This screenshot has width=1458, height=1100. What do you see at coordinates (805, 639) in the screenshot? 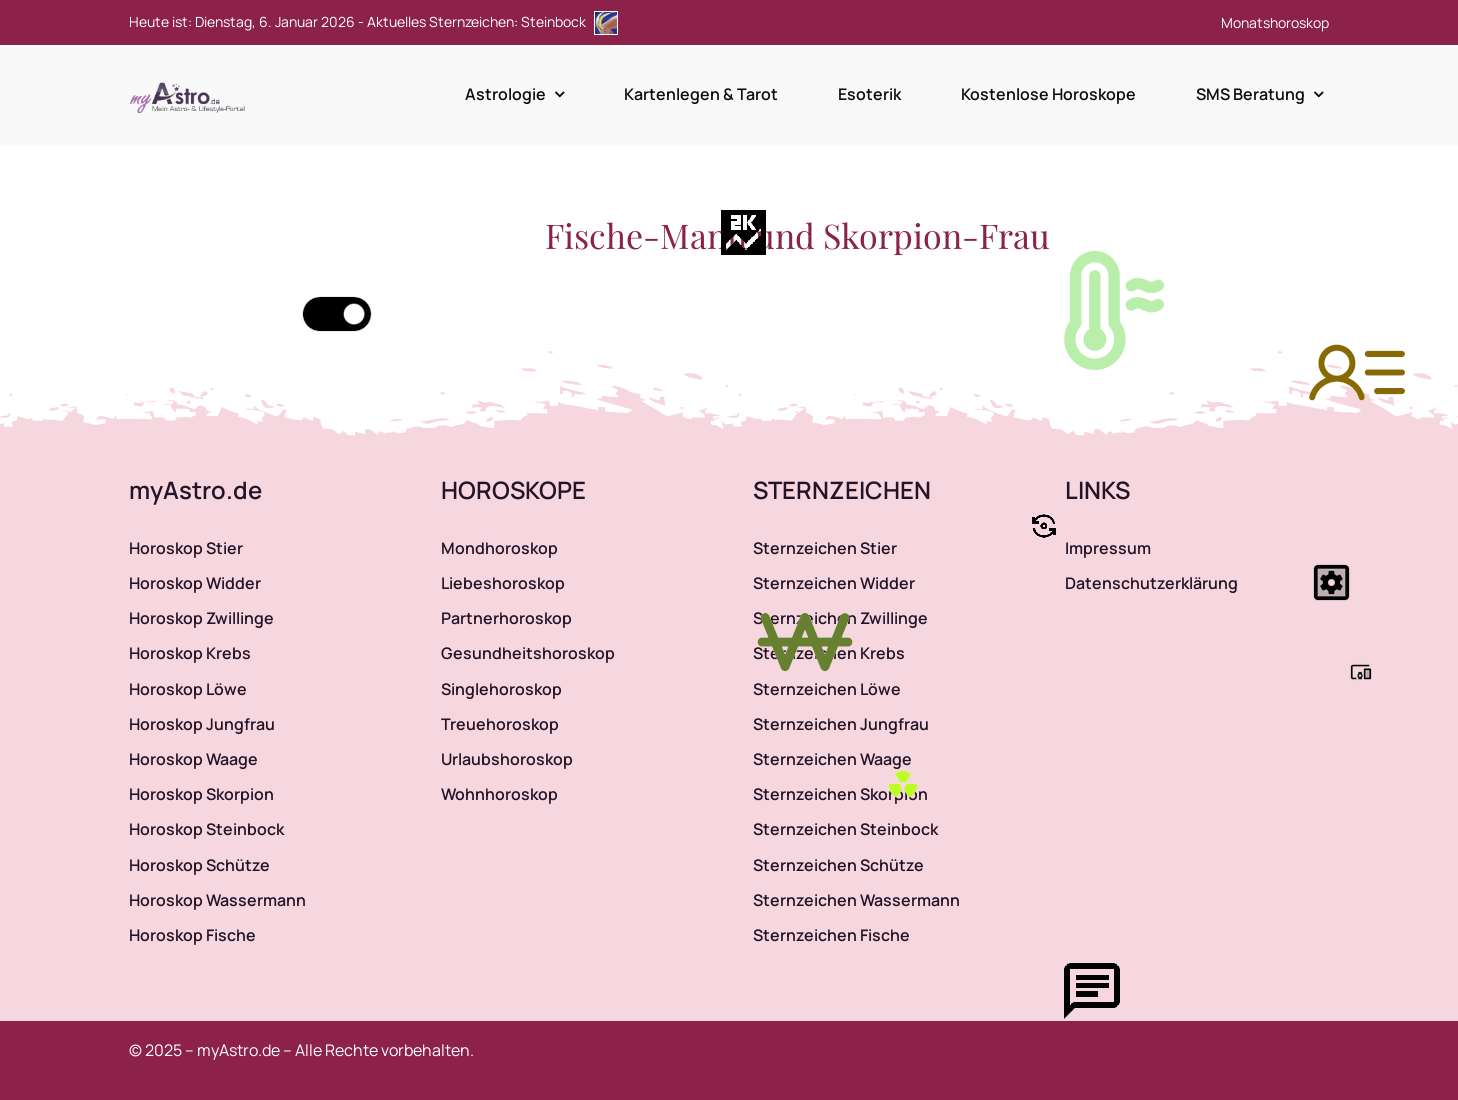
I see `indicates south korean won currency` at bounding box center [805, 639].